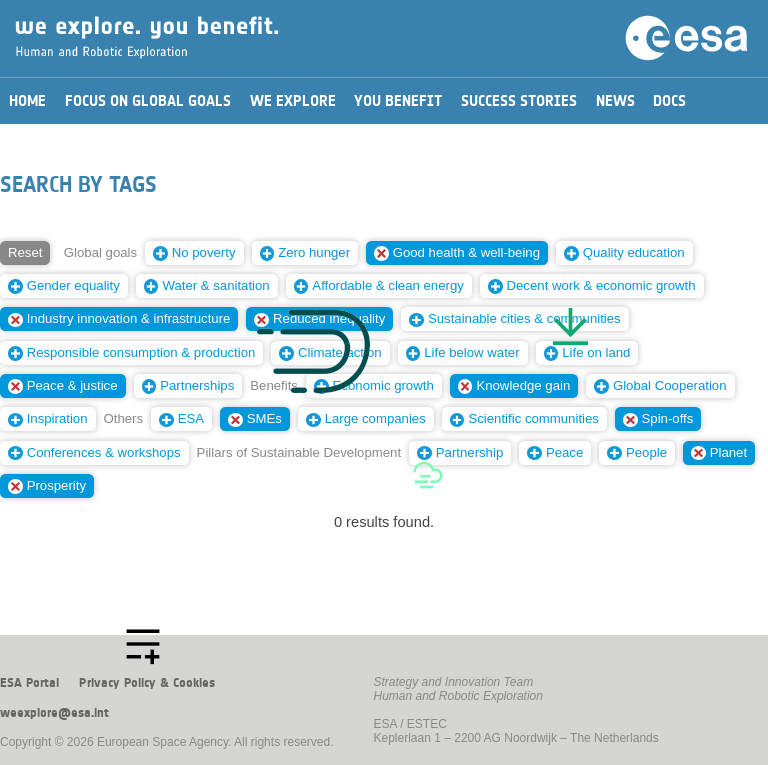  Describe the element at coordinates (570, 327) in the screenshot. I see `download a file or document` at that location.